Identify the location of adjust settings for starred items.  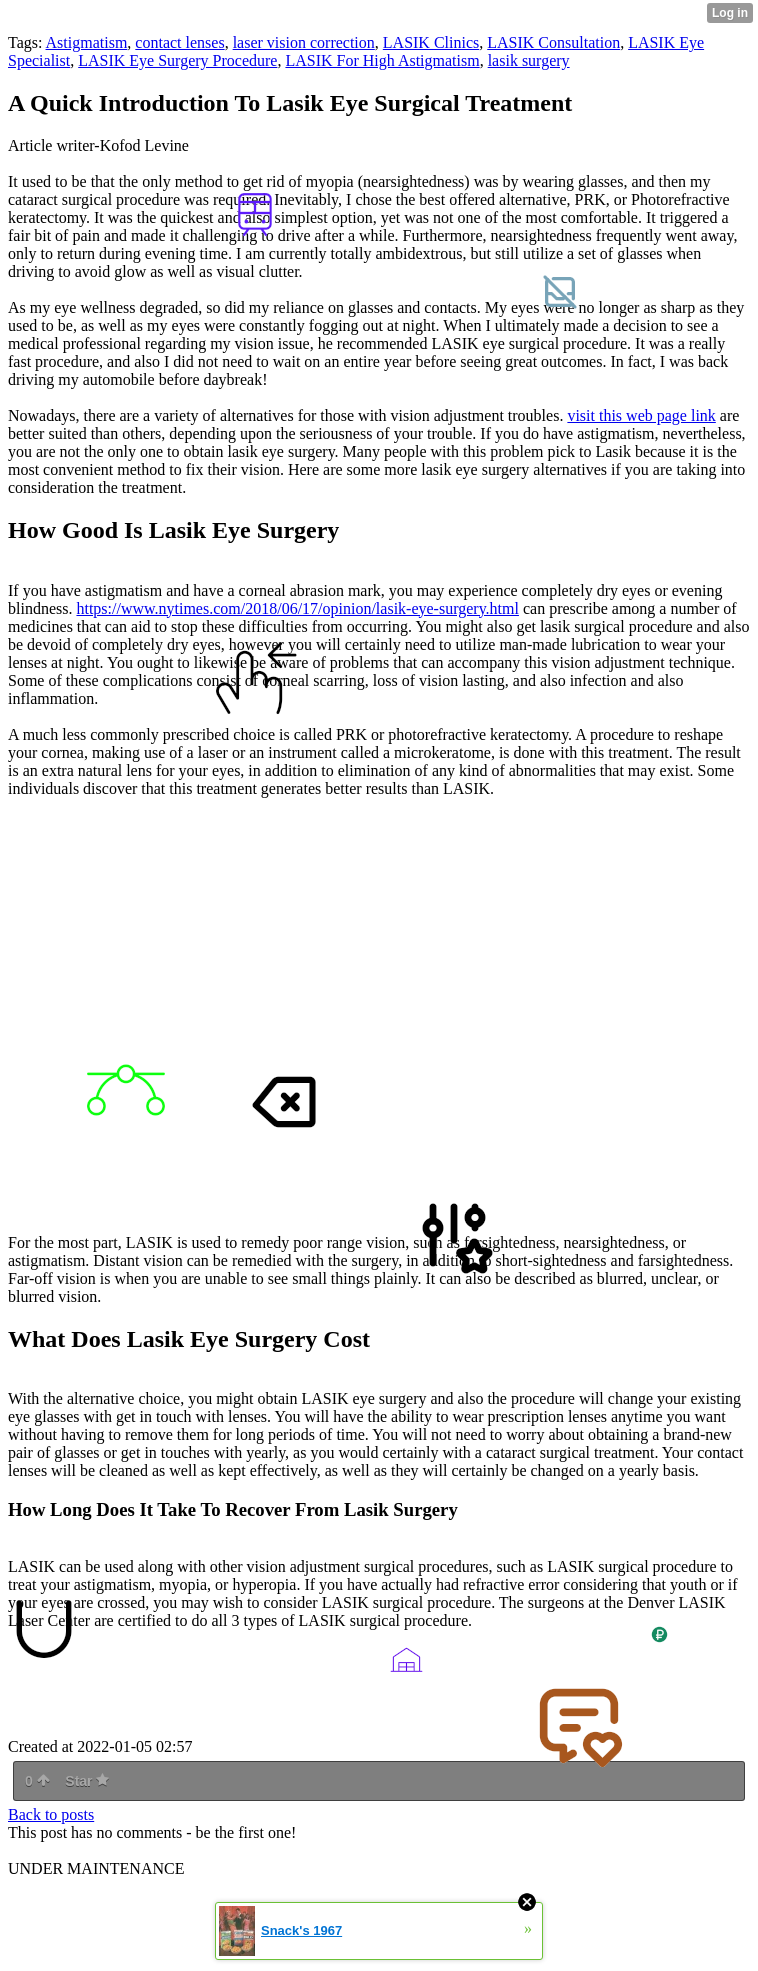
(454, 1235).